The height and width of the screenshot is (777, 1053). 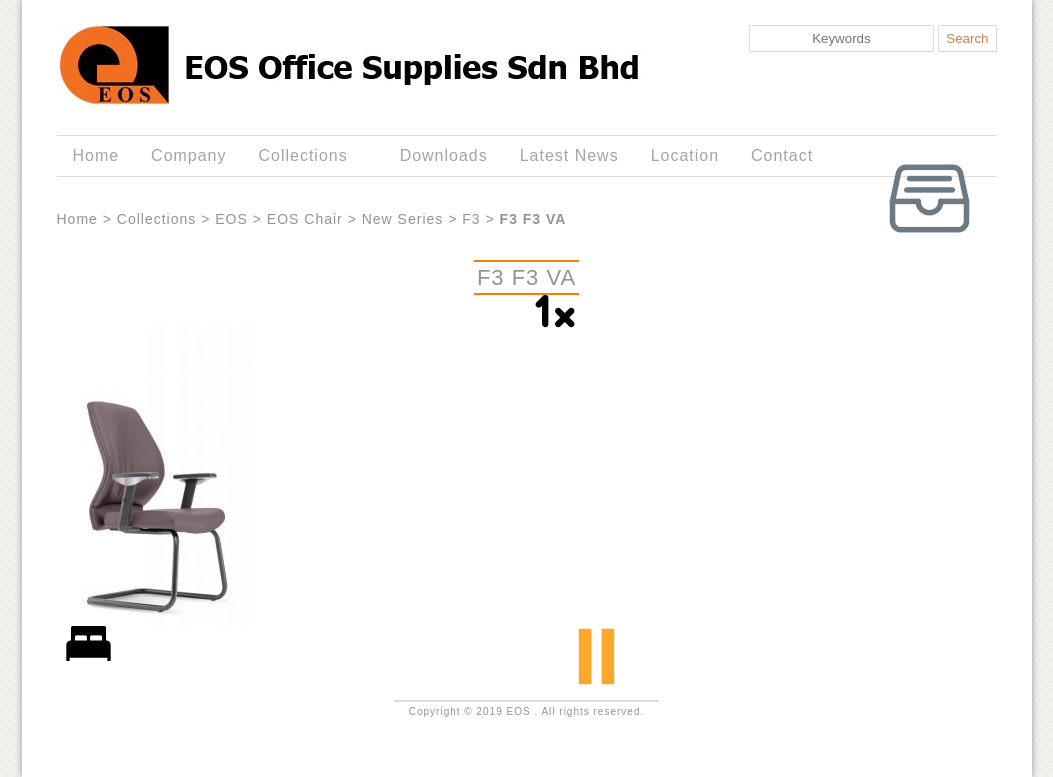 What do you see at coordinates (929, 198) in the screenshot?
I see `view inbox or received files` at bounding box center [929, 198].